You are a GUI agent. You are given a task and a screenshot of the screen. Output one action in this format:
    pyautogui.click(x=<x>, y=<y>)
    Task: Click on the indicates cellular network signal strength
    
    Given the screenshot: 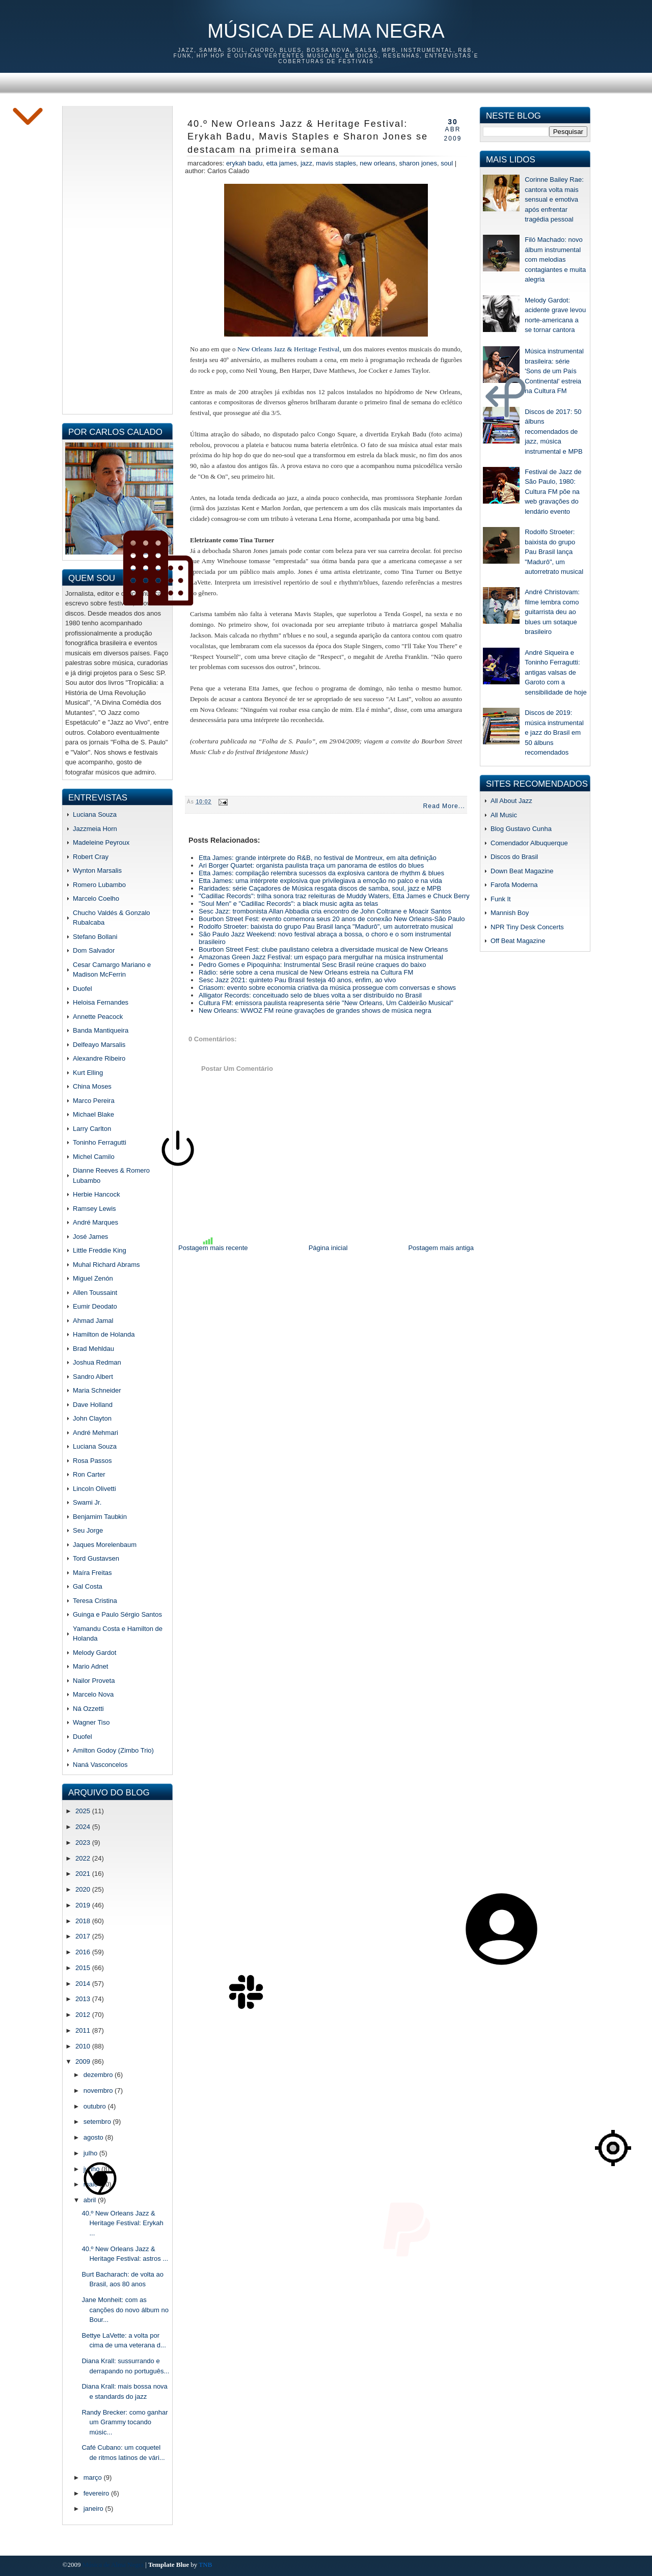 What is the action you would take?
    pyautogui.click(x=208, y=1241)
    